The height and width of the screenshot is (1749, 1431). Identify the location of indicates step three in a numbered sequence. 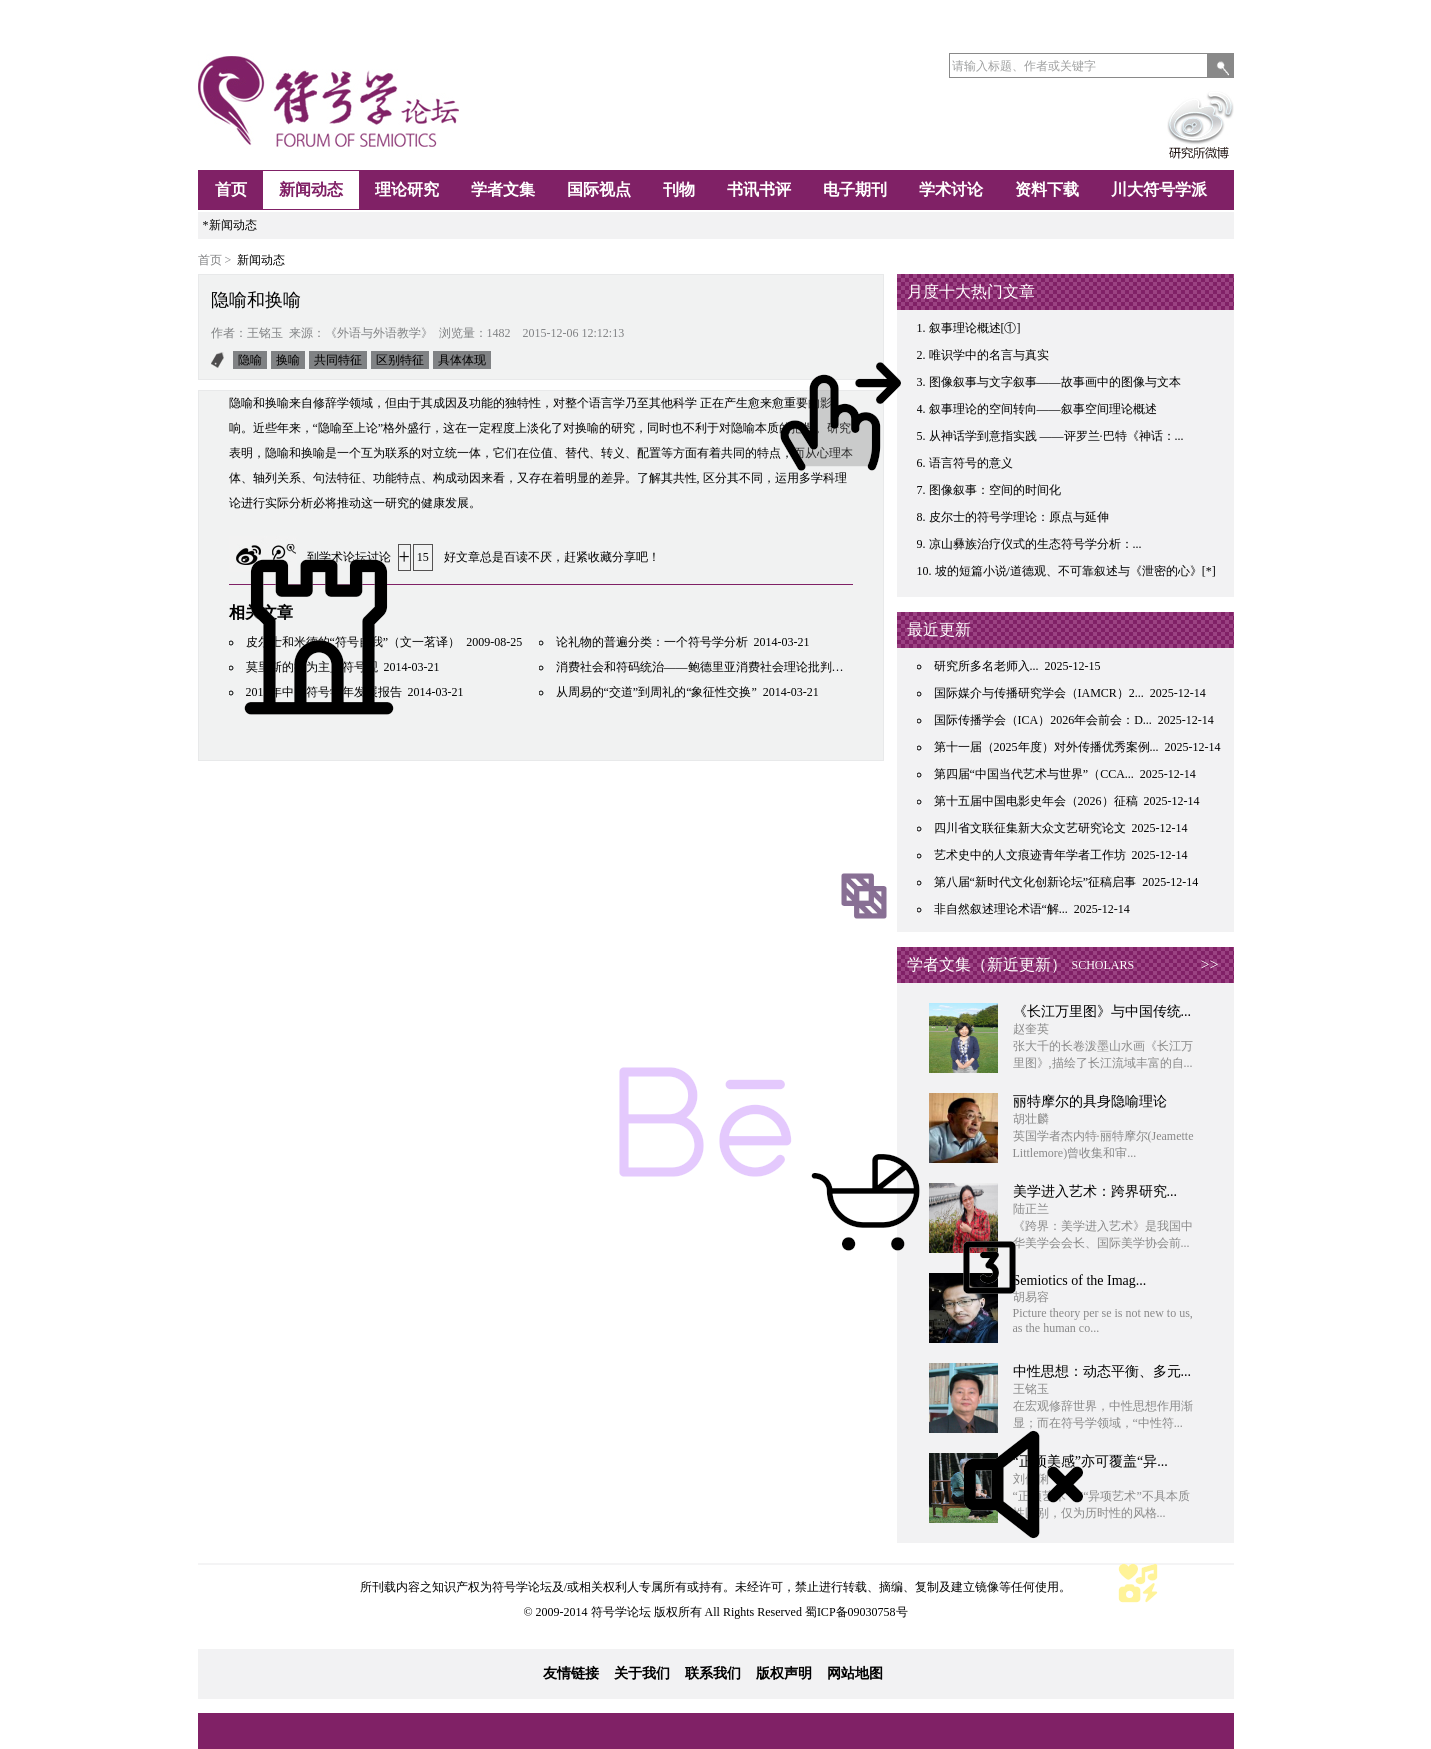
(989, 1267).